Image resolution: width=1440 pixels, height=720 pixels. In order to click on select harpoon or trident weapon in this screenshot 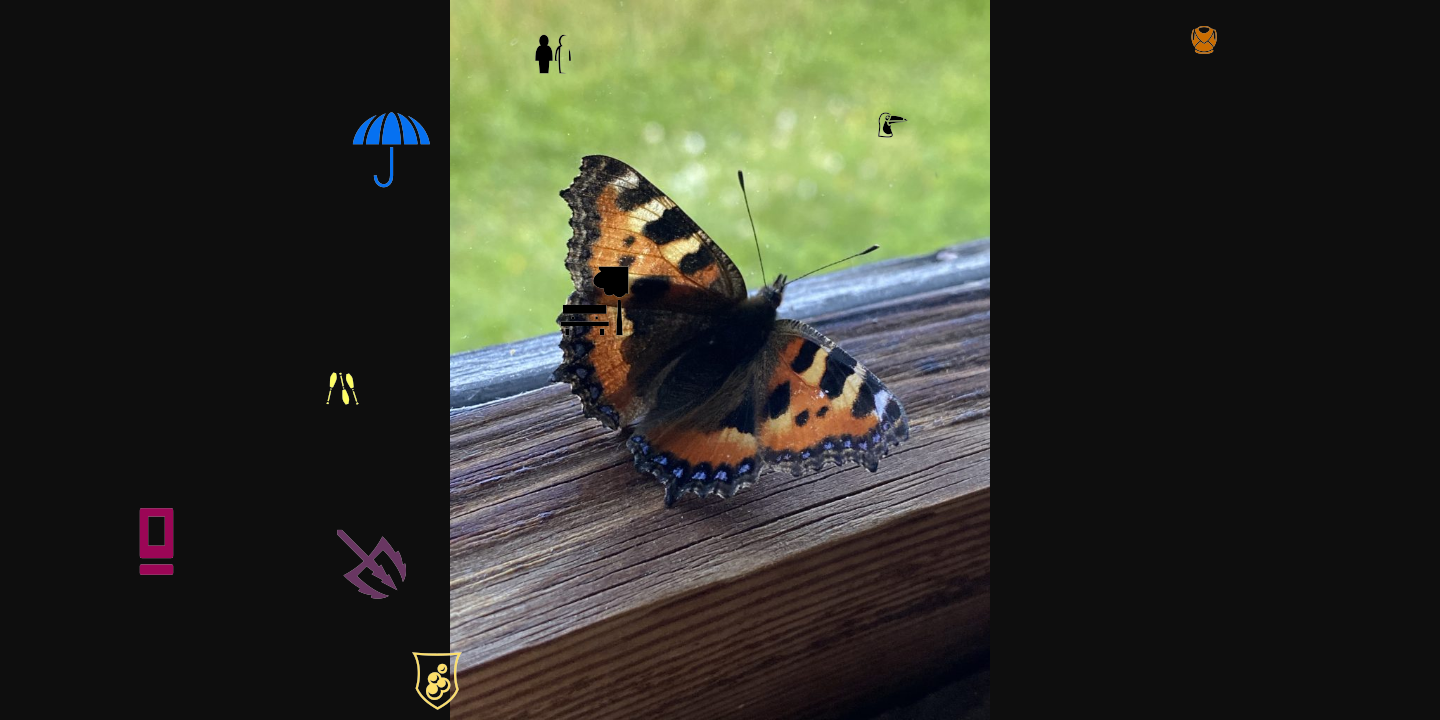, I will do `click(372, 564)`.